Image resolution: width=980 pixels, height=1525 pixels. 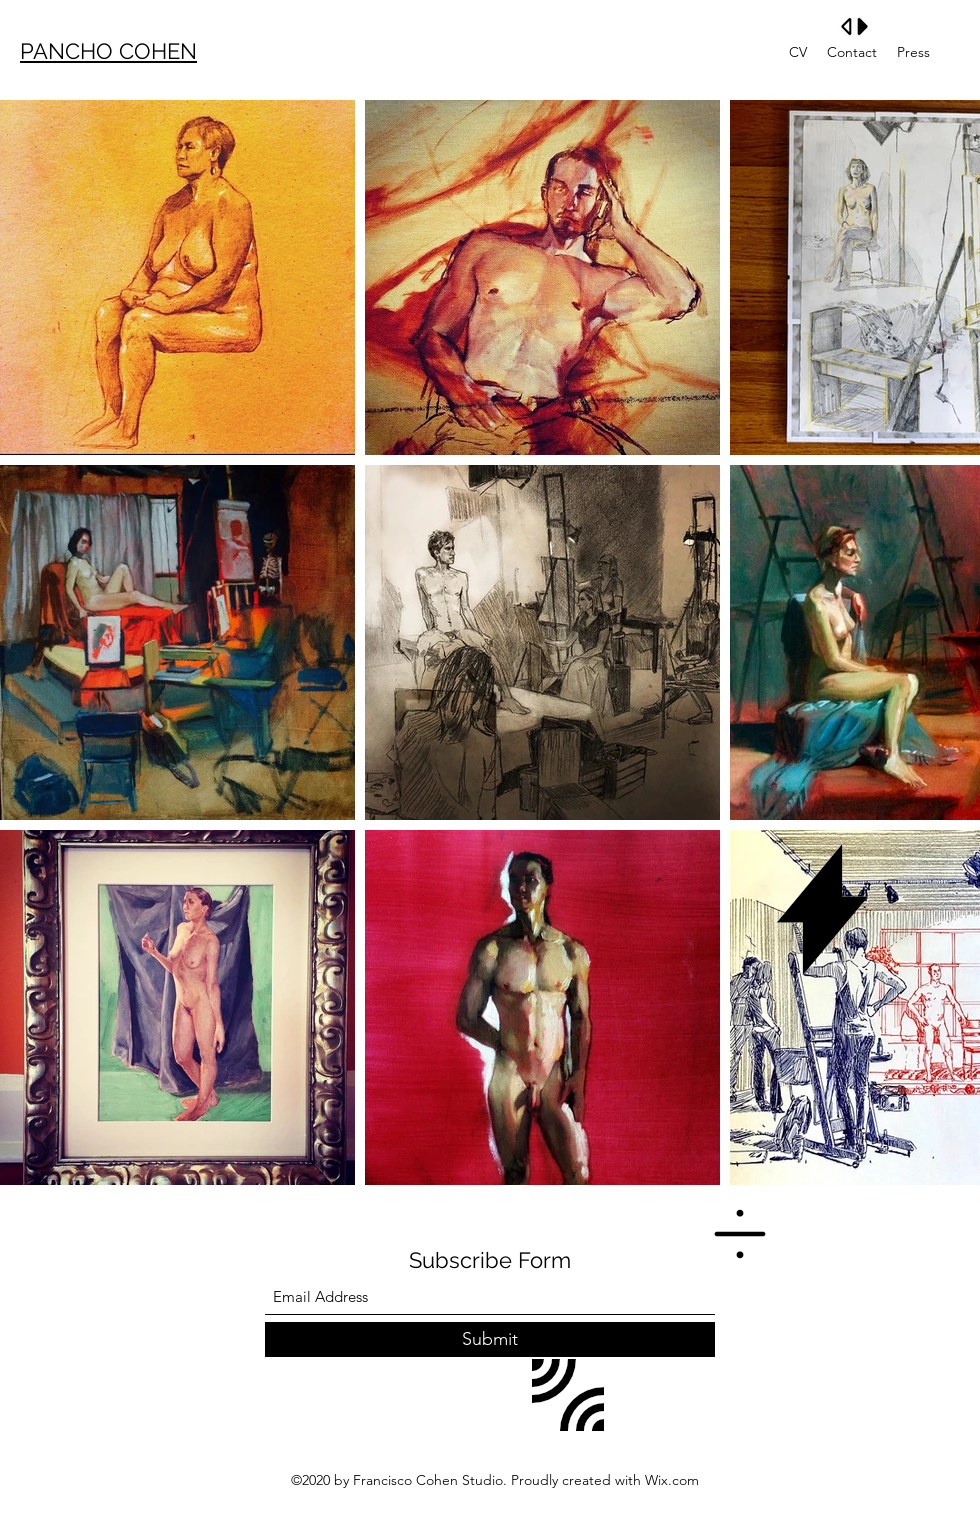 What do you see at coordinates (568, 1395) in the screenshot?
I see `enable lens flare or light leak effect` at bounding box center [568, 1395].